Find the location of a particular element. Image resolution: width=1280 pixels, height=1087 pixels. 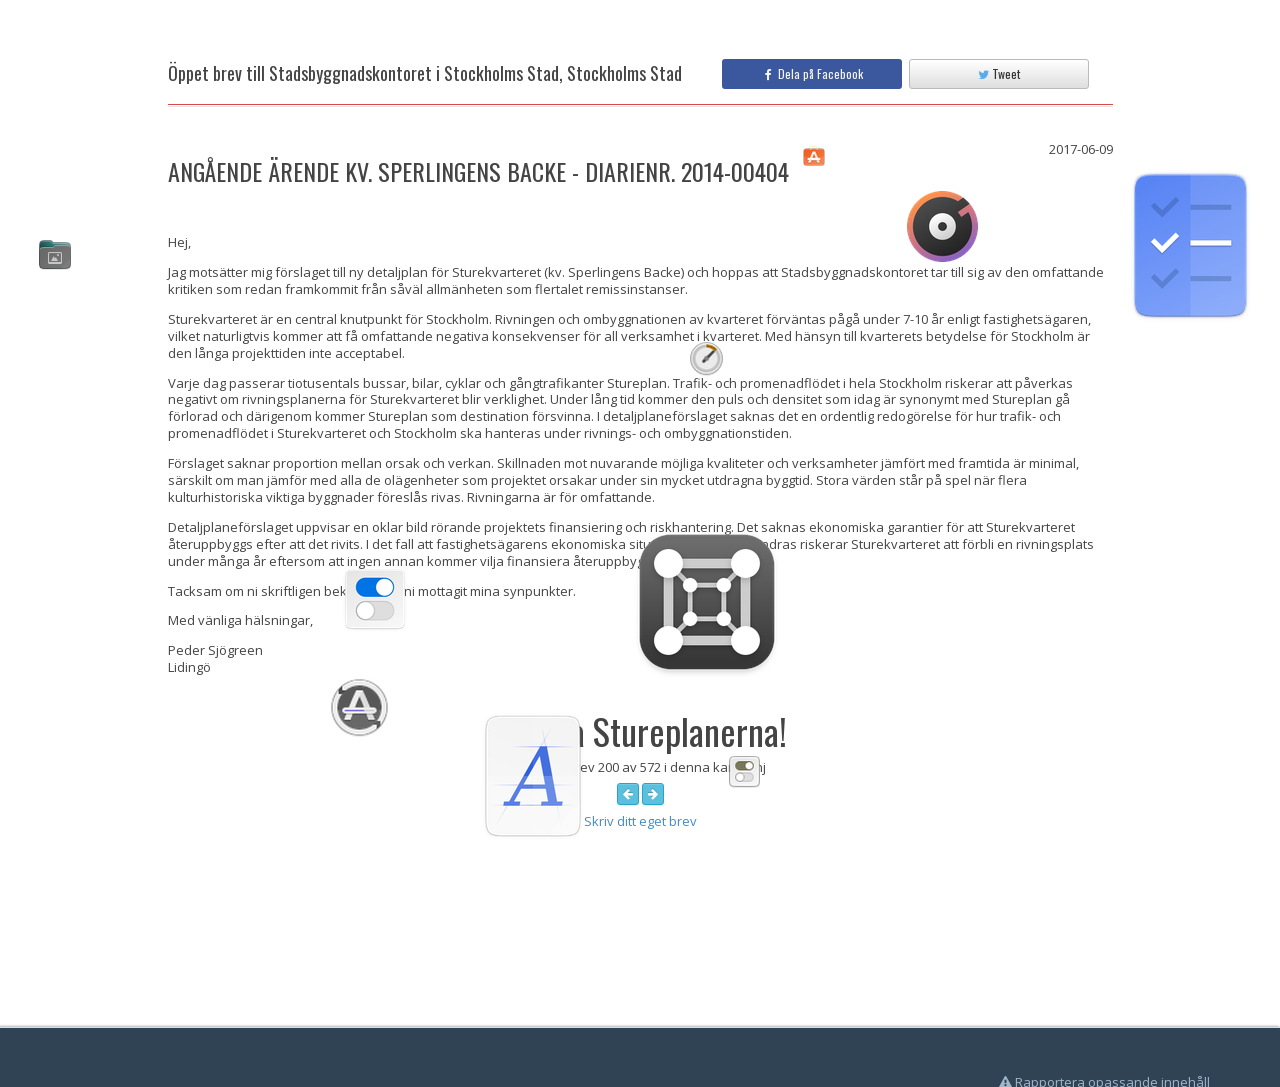

open the to-do list app is located at coordinates (1190, 245).